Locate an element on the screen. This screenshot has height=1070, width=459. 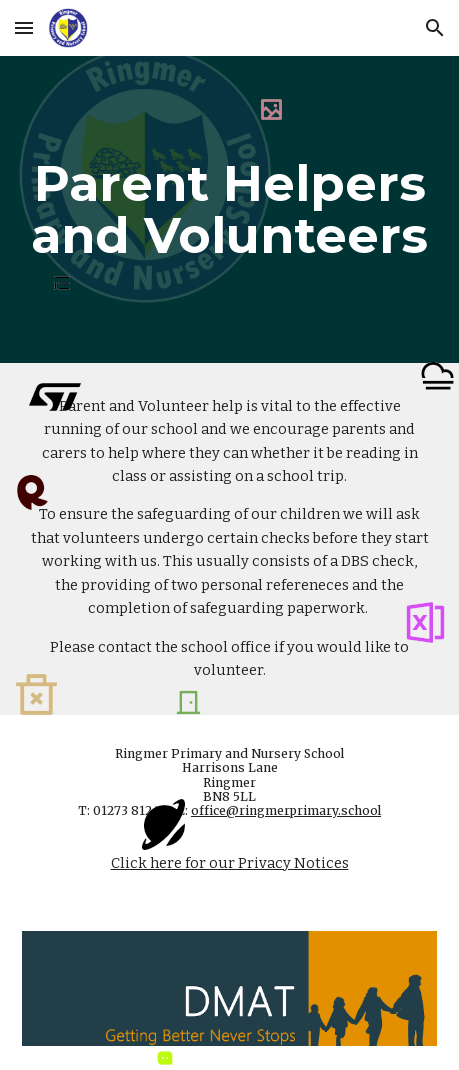
exit or log out of the application is located at coordinates (188, 702).